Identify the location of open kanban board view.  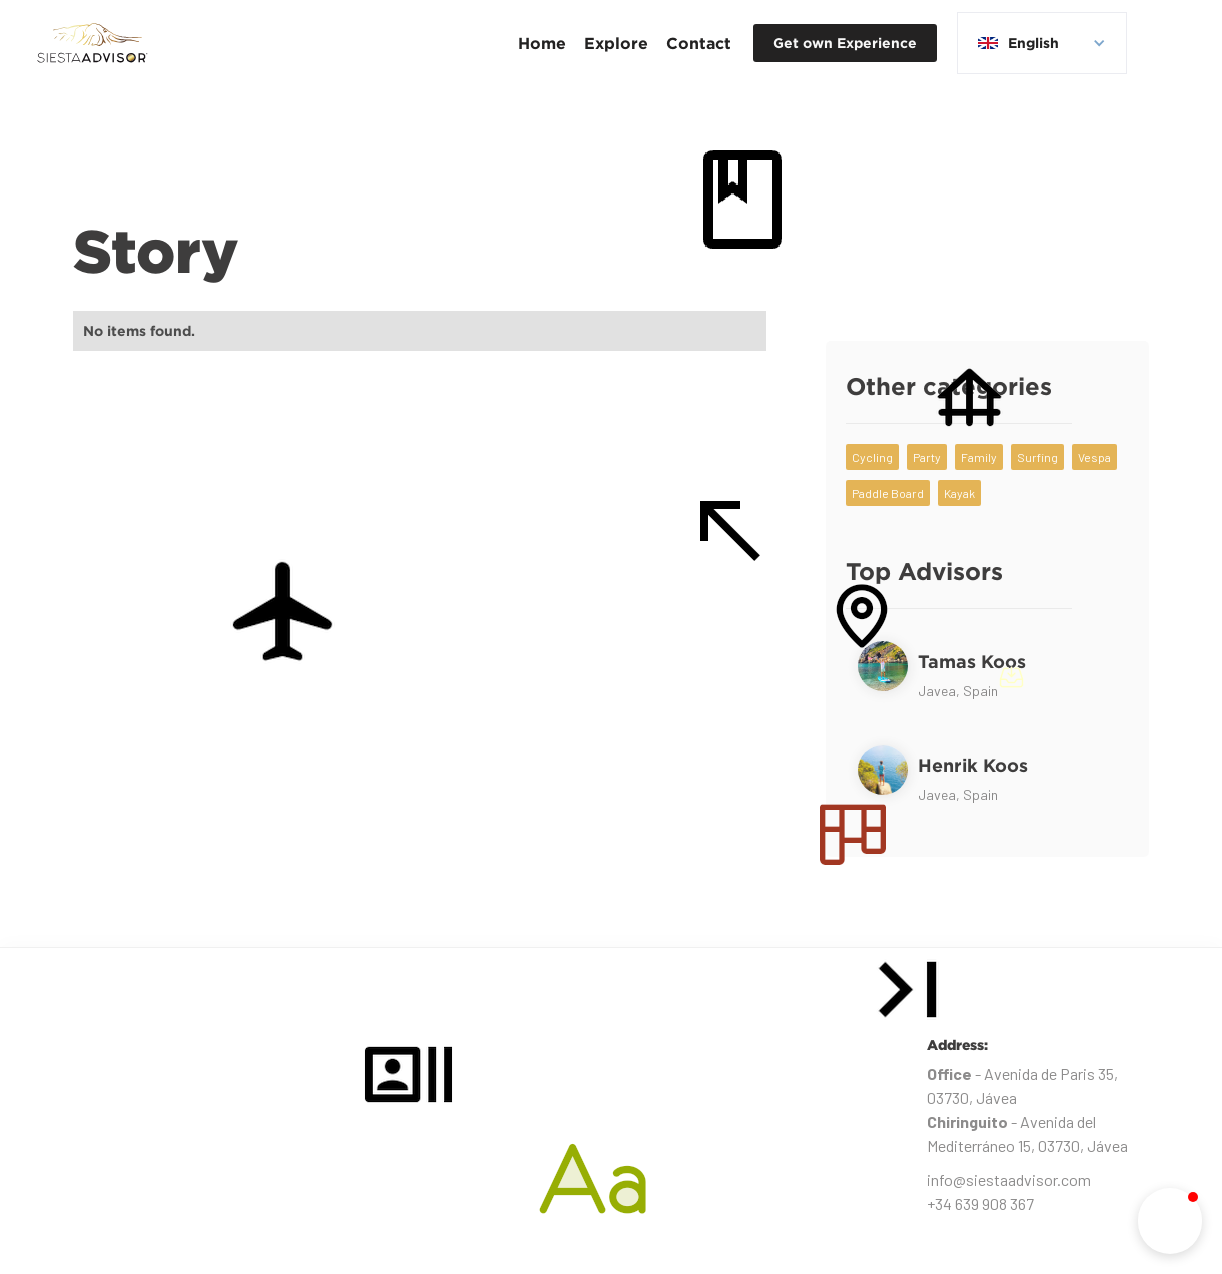
(853, 832).